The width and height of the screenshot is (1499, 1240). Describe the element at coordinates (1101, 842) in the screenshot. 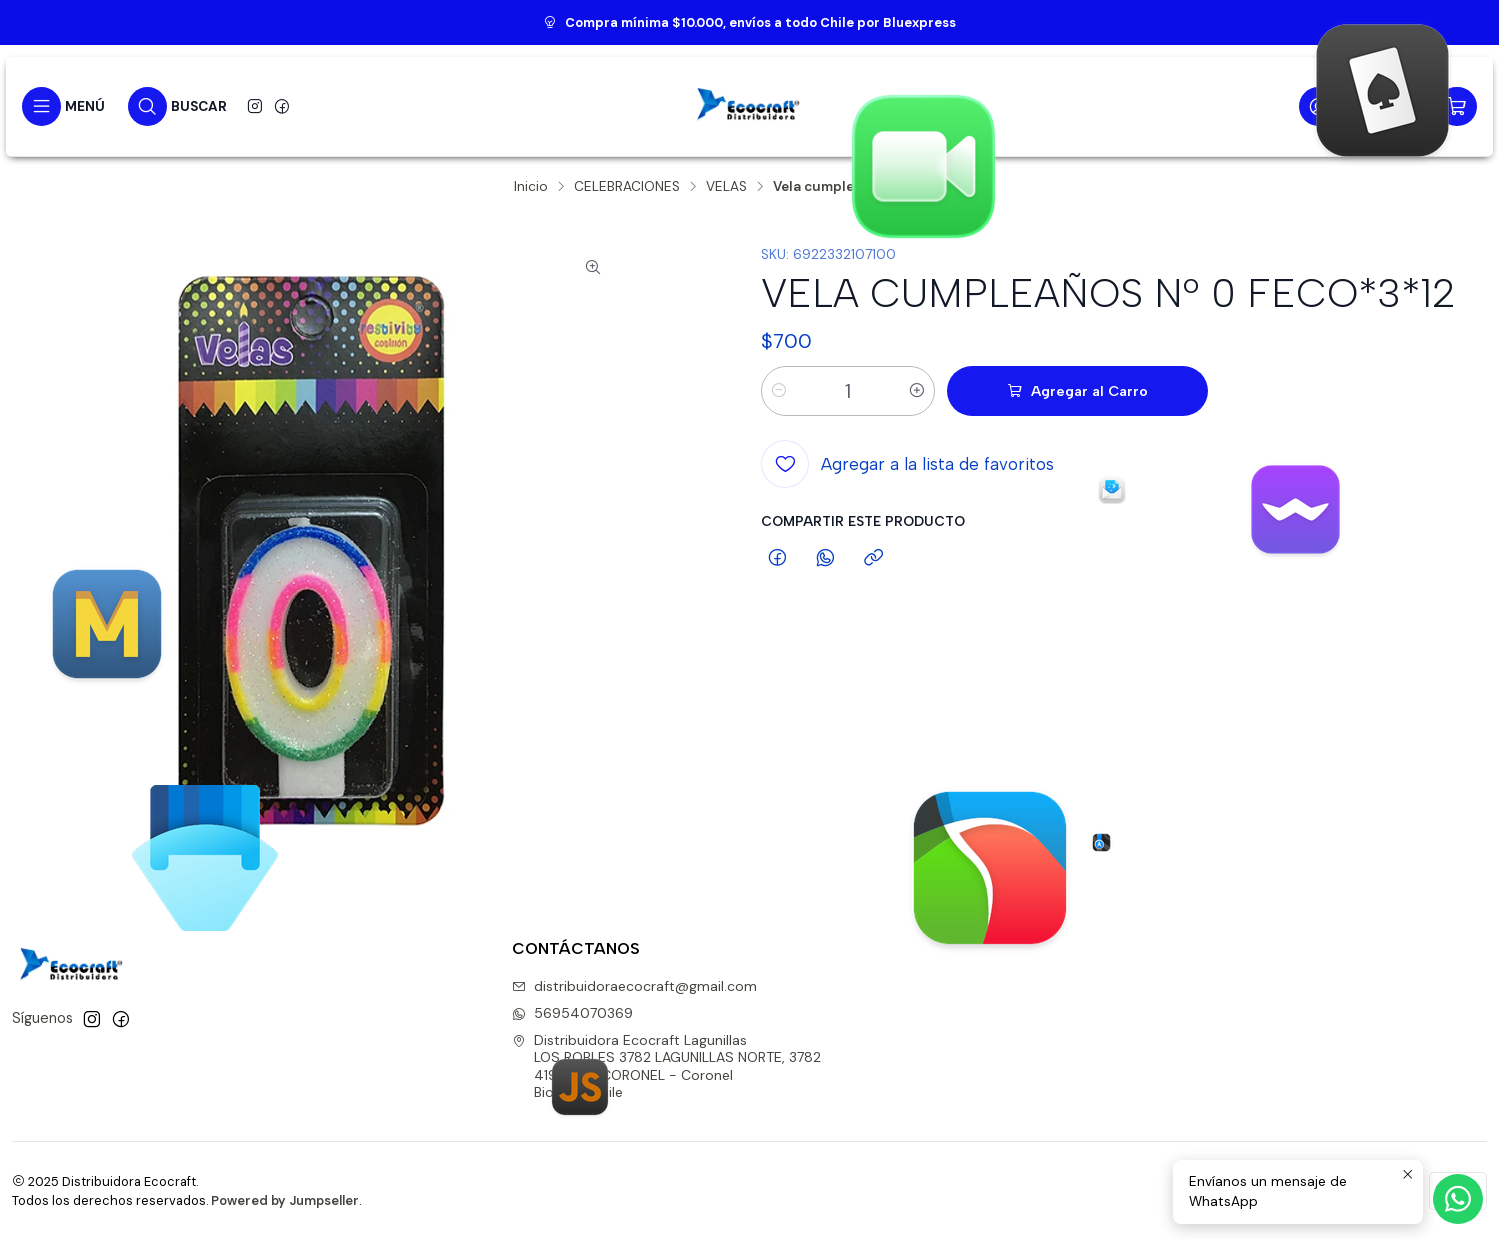

I see `open apple maps` at that location.